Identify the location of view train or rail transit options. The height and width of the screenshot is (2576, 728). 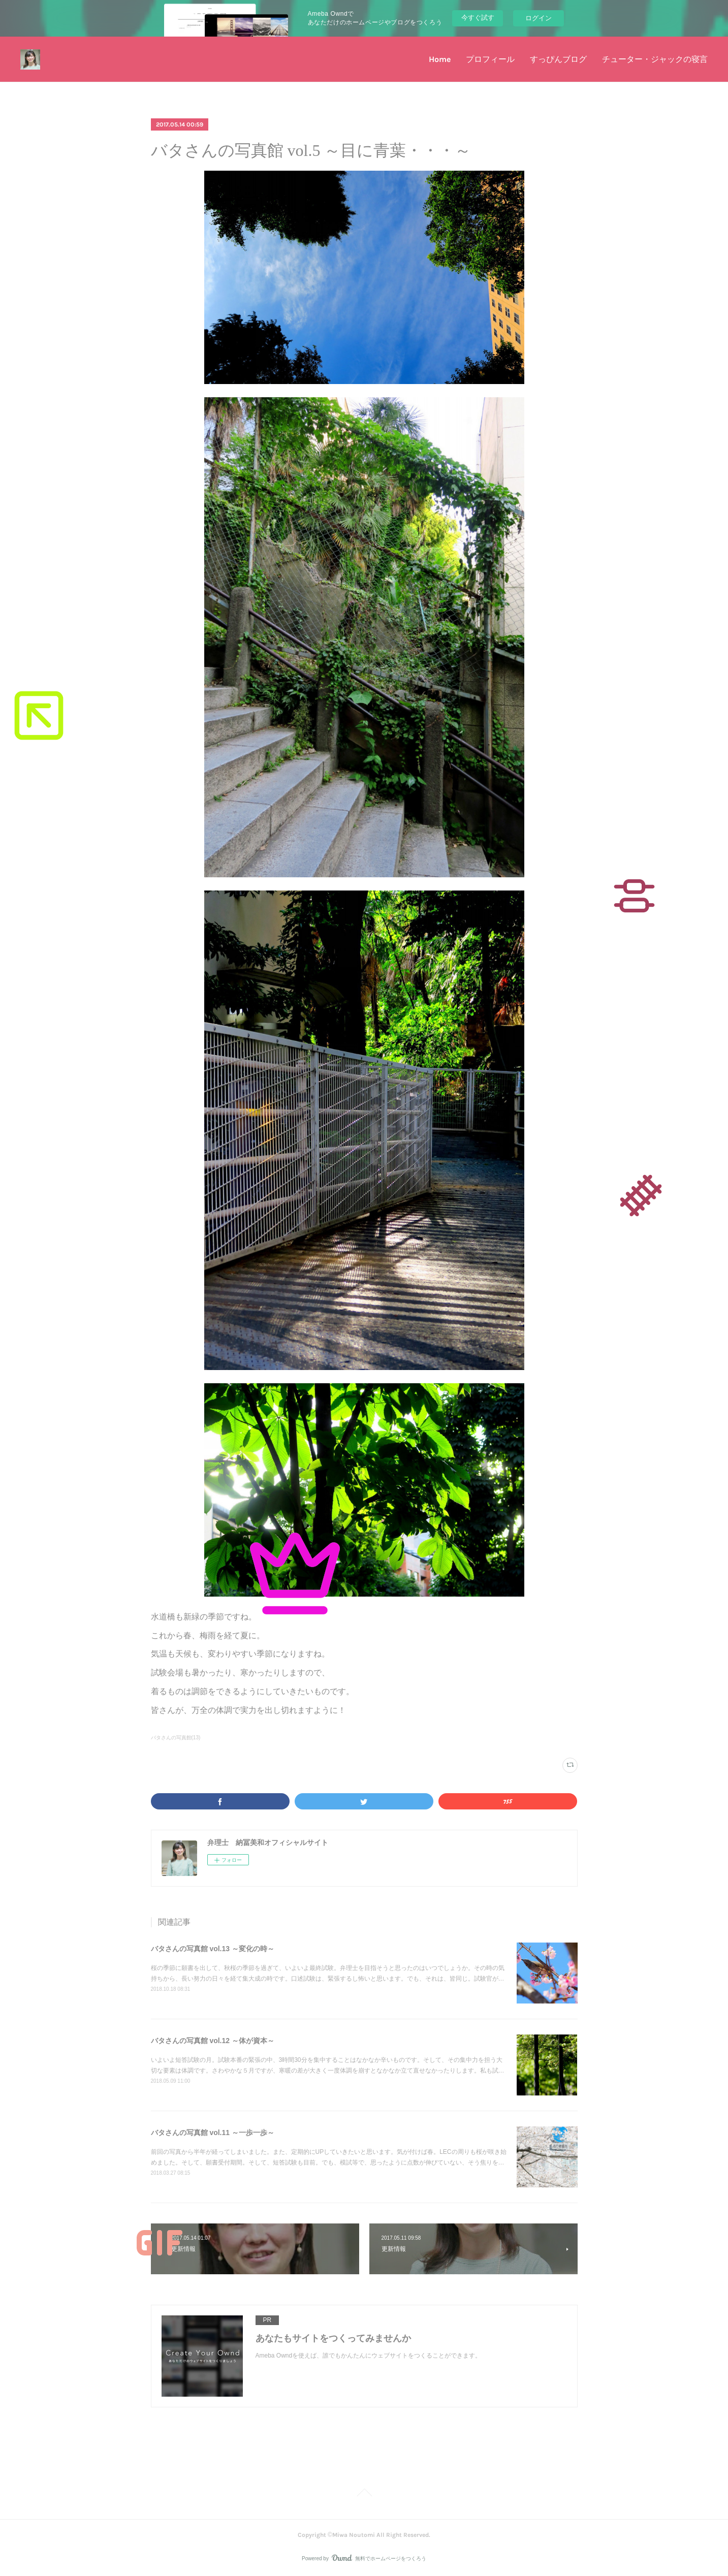
(641, 1195).